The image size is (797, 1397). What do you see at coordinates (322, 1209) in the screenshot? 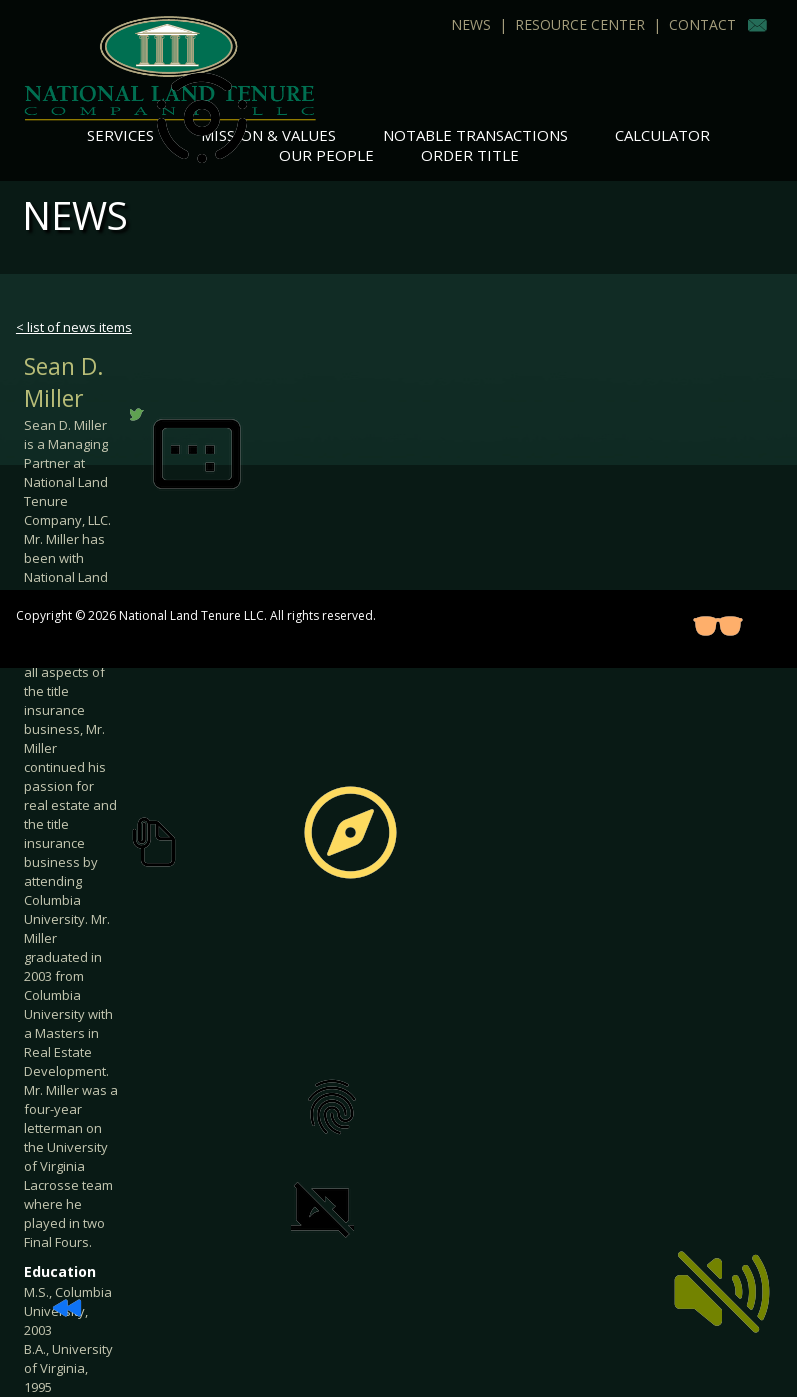
I see `stop sharing your screen` at bounding box center [322, 1209].